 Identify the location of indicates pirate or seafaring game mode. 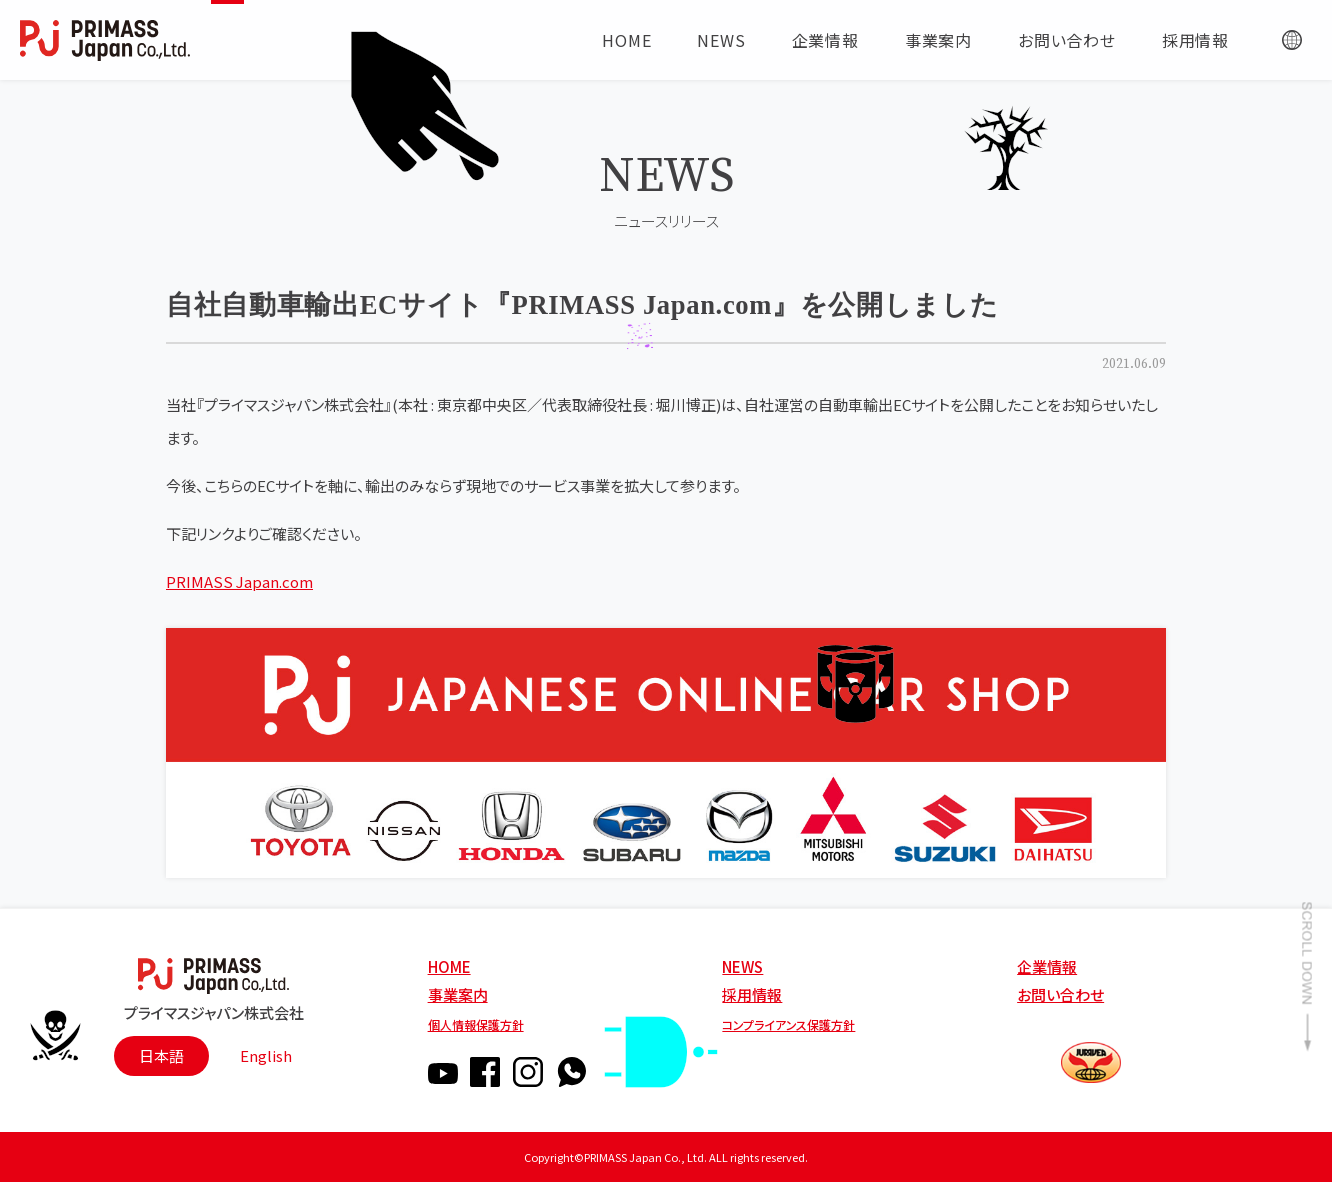
(55, 1035).